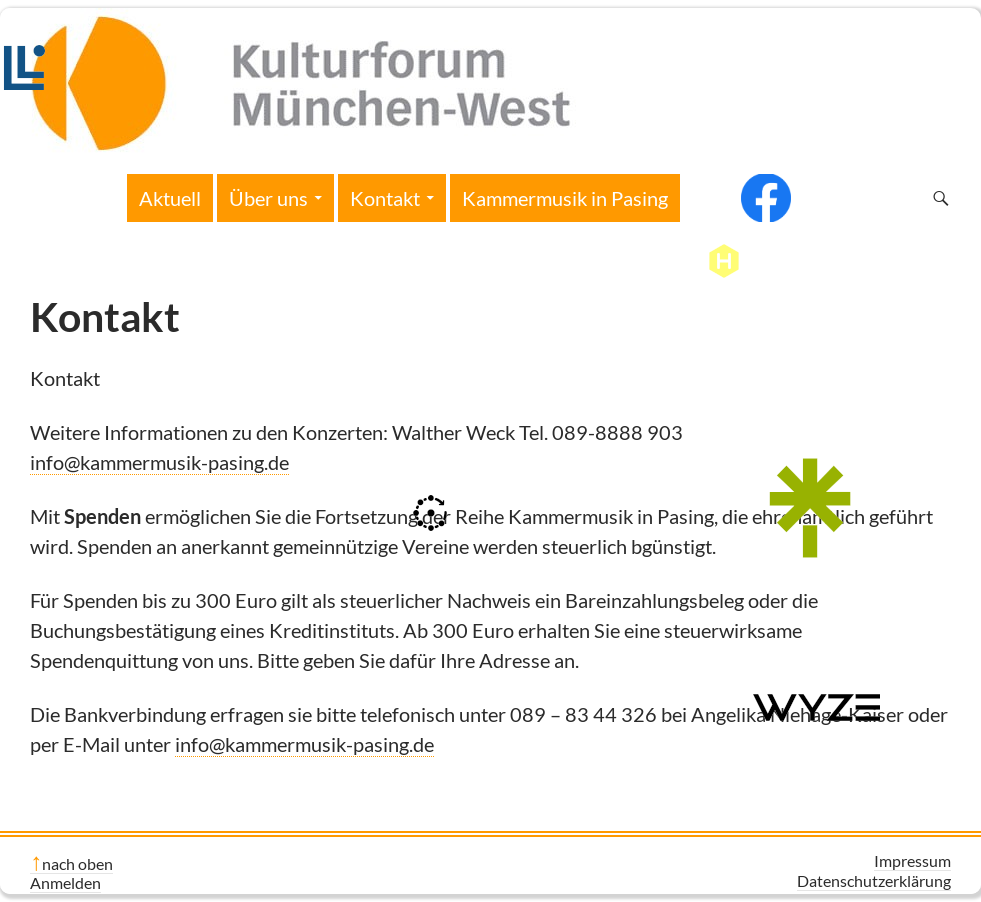 This screenshot has width=981, height=902. I want to click on linksys brand logo, so click(24, 67).